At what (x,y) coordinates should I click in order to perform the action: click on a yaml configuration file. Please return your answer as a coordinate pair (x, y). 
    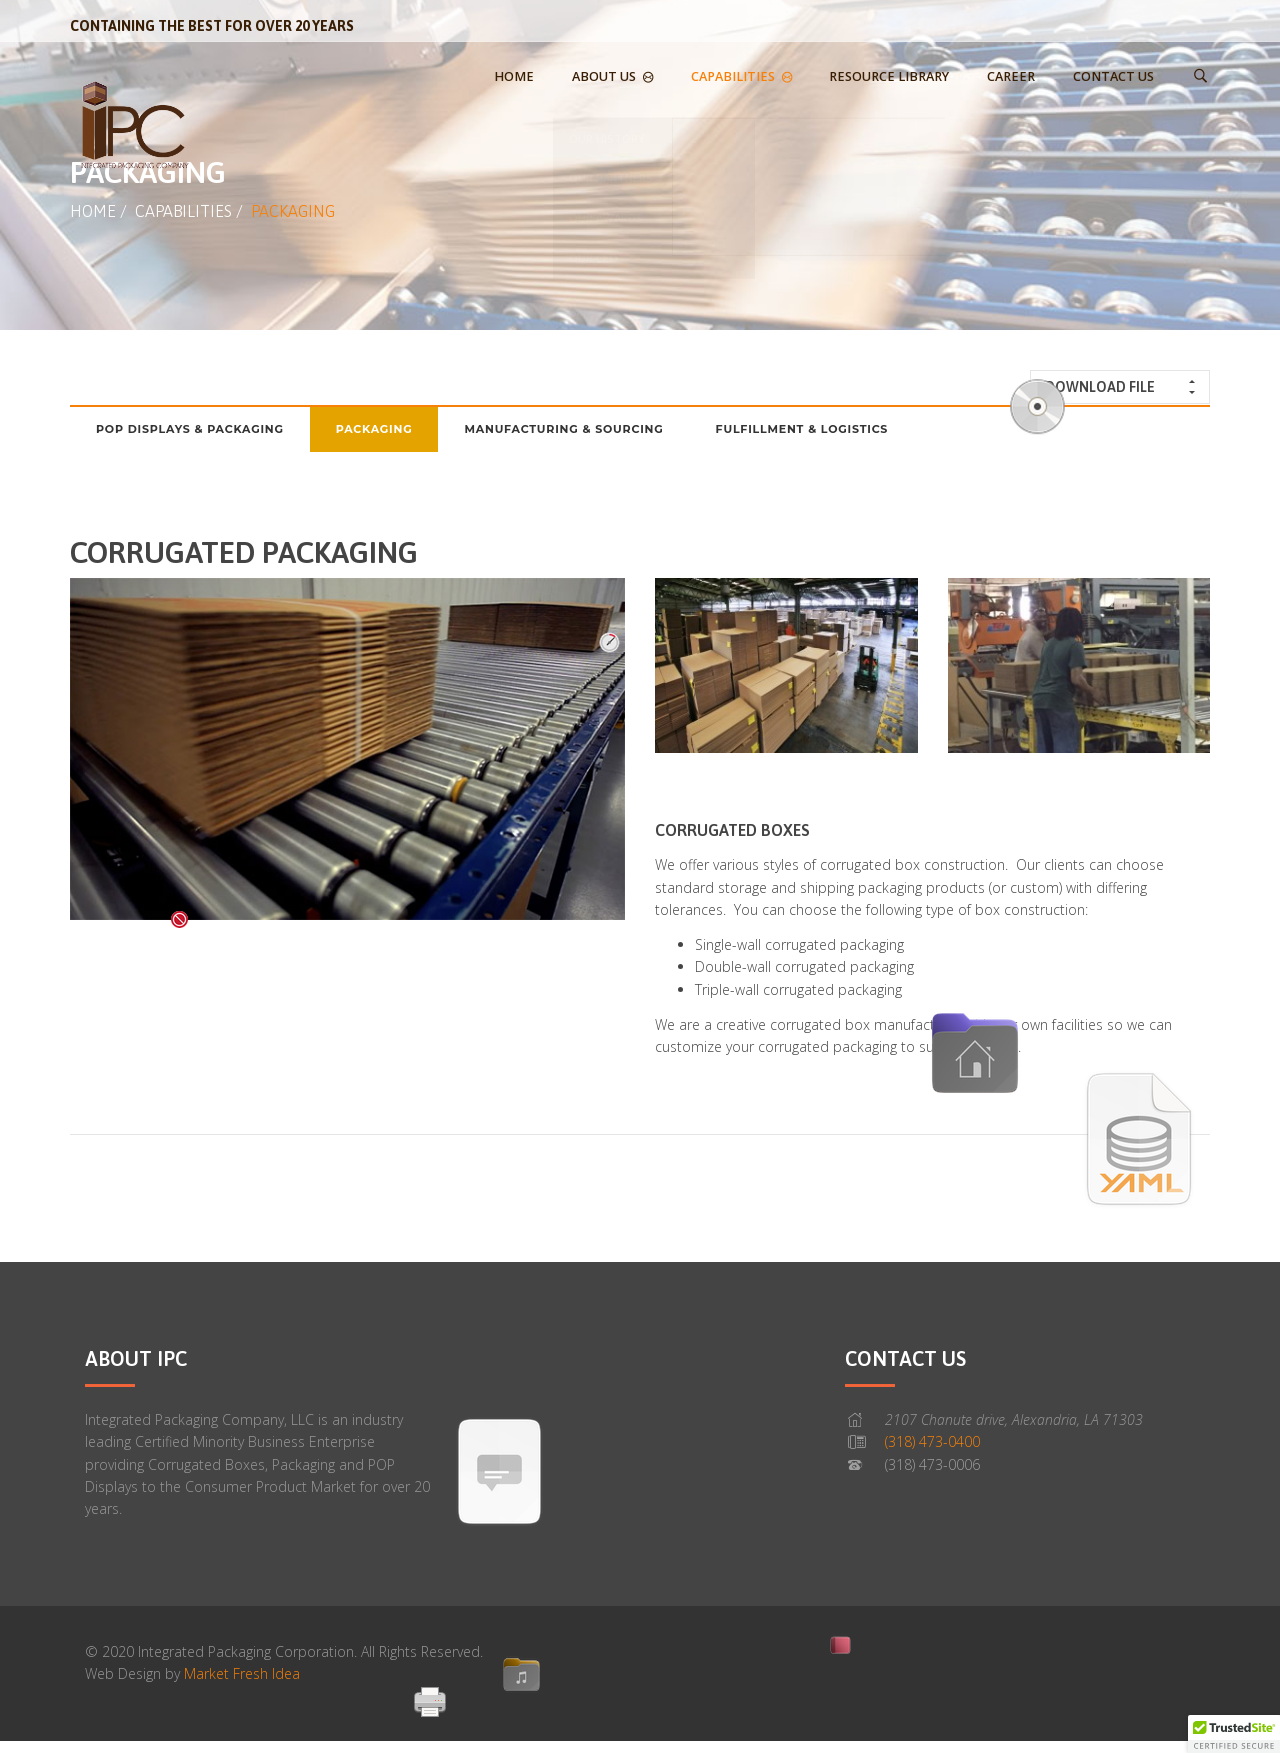
    Looking at the image, I should click on (1139, 1139).